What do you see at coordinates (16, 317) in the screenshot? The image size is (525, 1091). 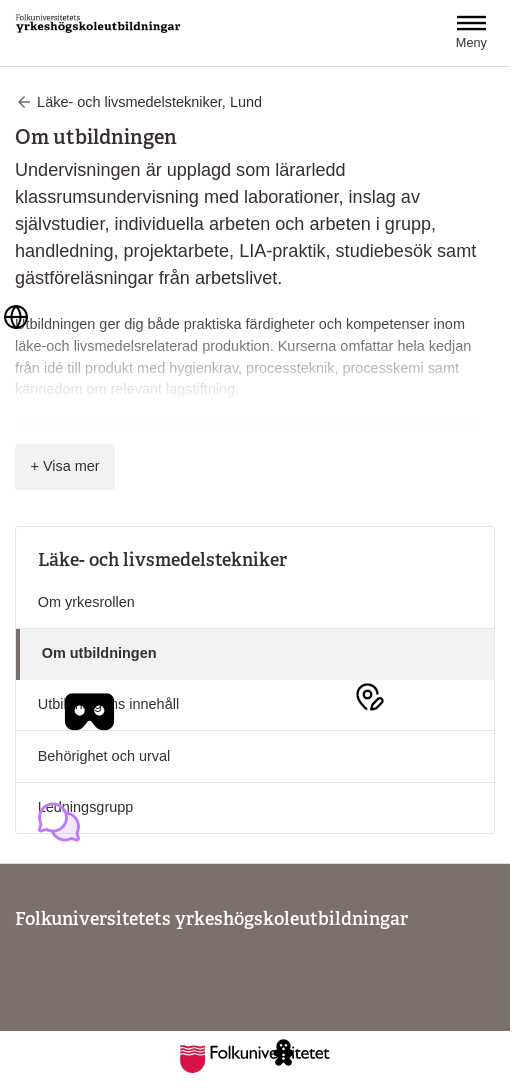 I see `switch language or region settings` at bounding box center [16, 317].